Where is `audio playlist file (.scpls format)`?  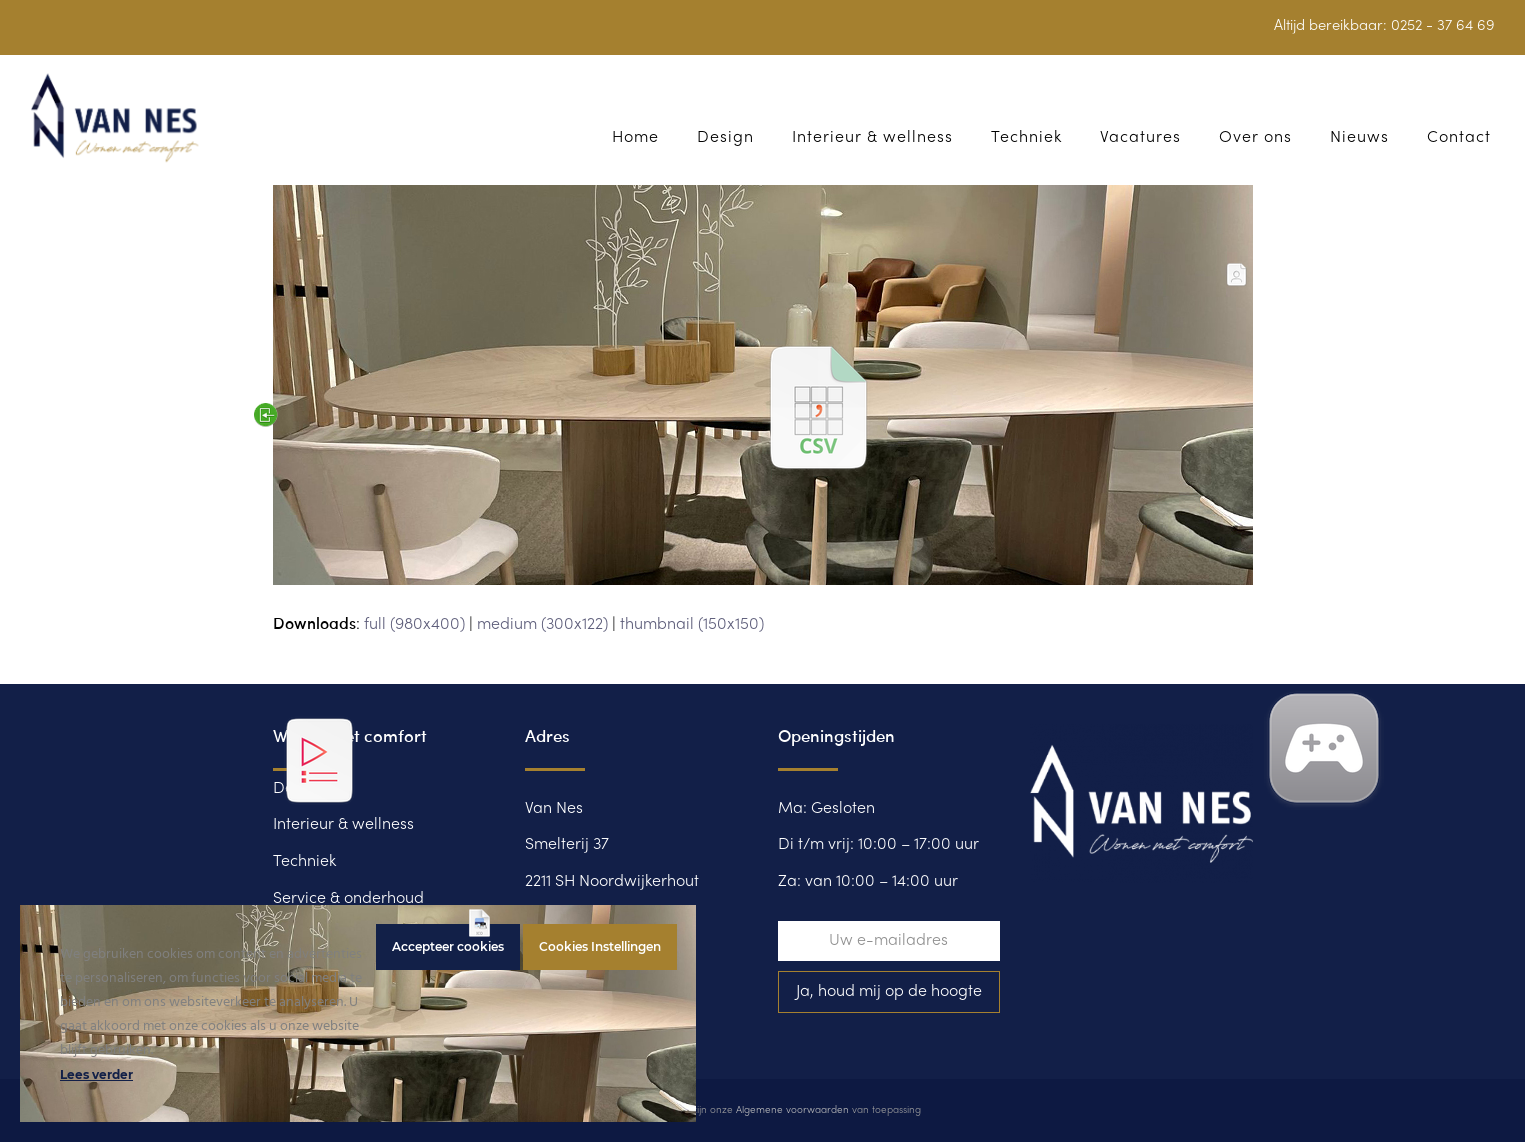 audio playlist file (.scpls format) is located at coordinates (319, 760).